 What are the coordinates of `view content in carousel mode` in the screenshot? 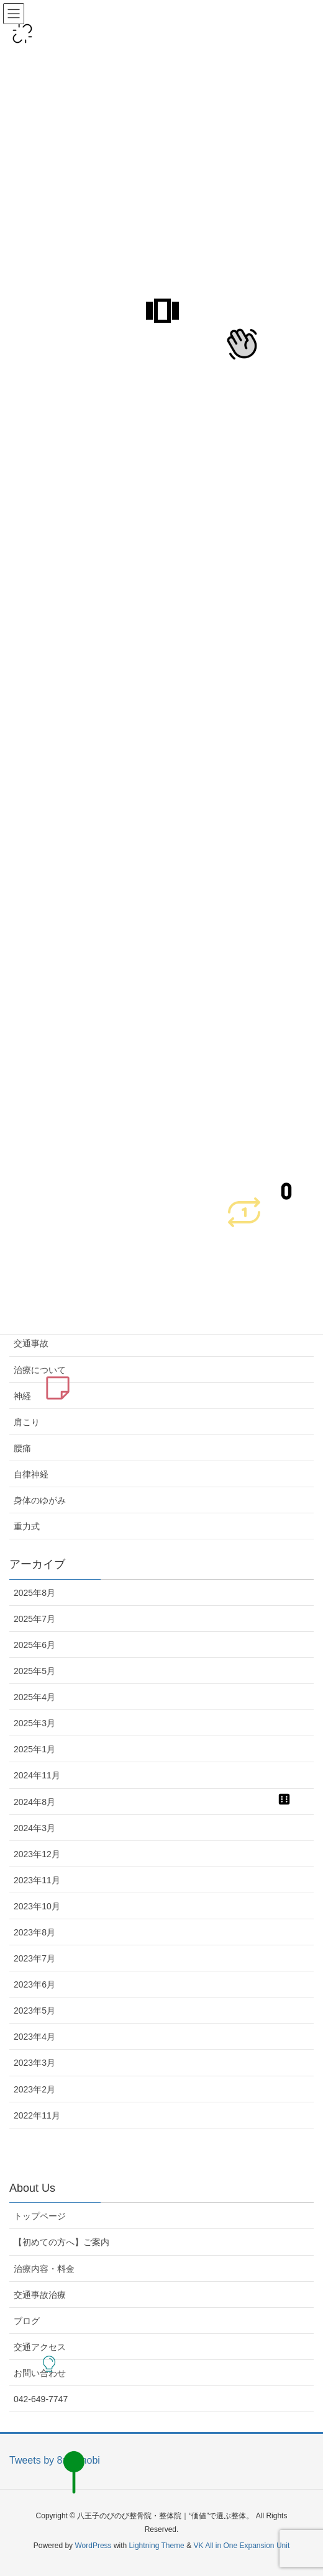 It's located at (162, 311).